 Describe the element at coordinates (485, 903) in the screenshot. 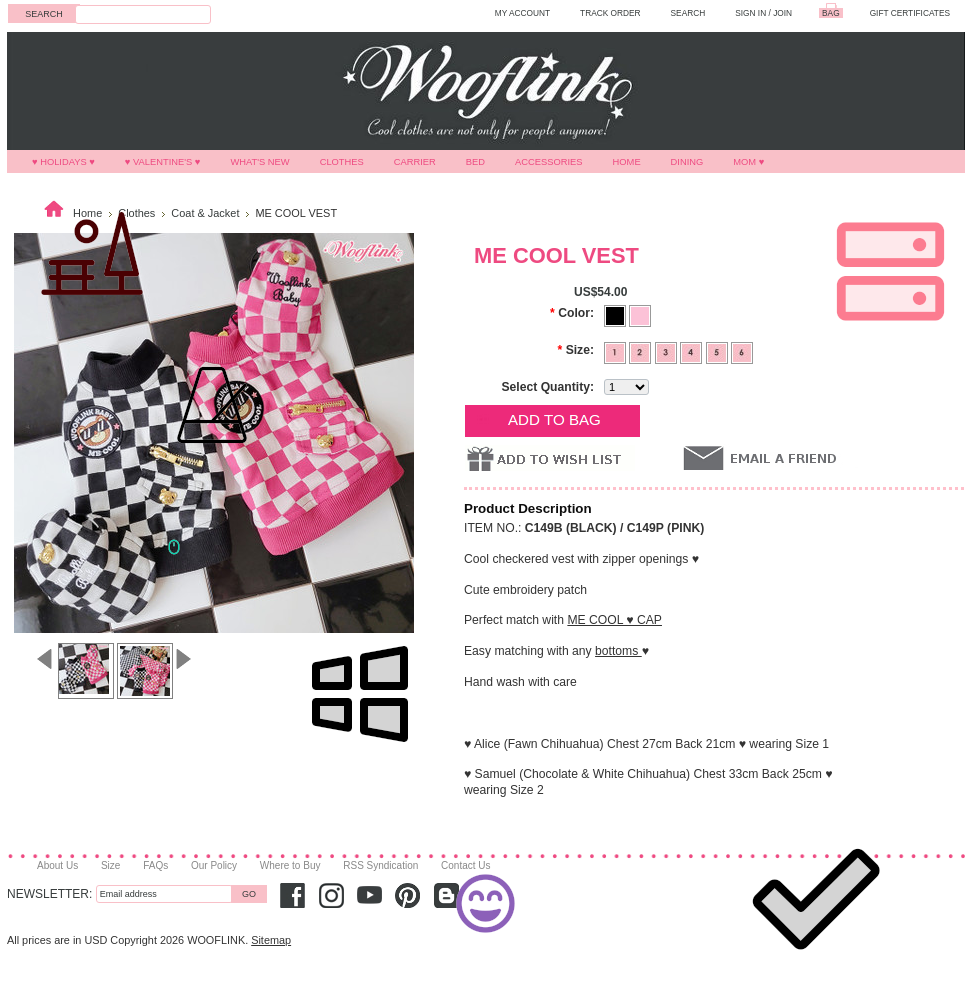

I see `add a happy reaction or emoji` at that location.